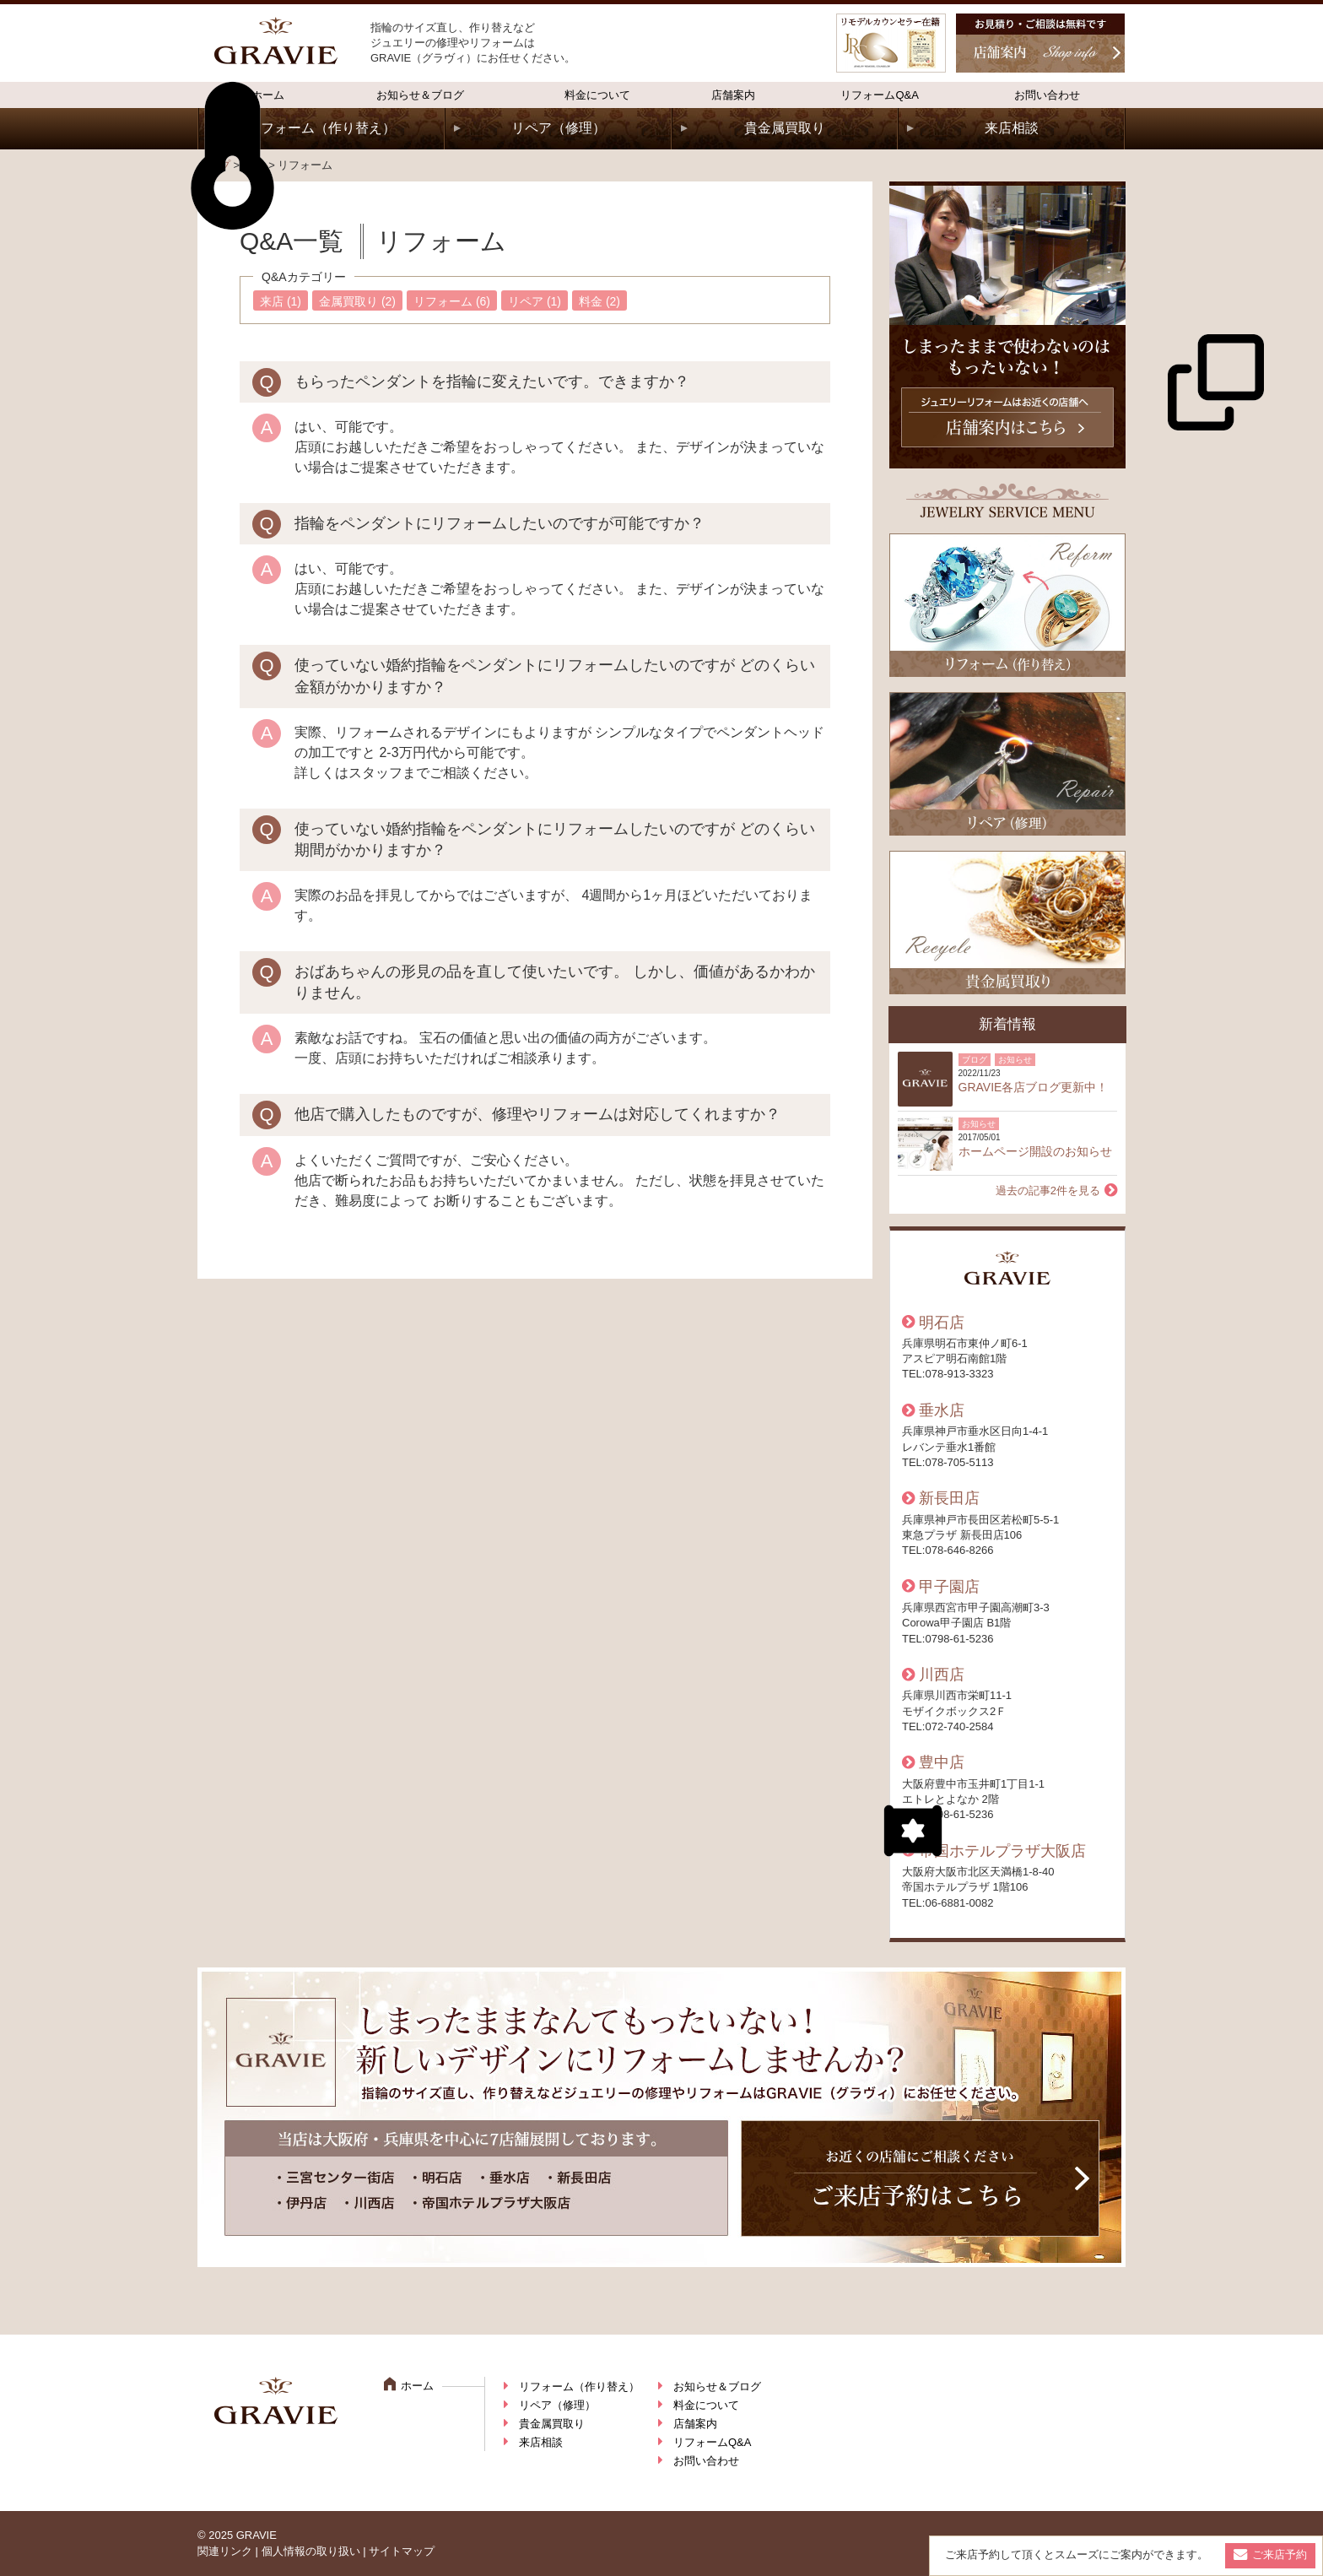 The width and height of the screenshot is (1323, 2576). Describe the element at coordinates (1216, 382) in the screenshot. I see `copy to clipboard` at that location.